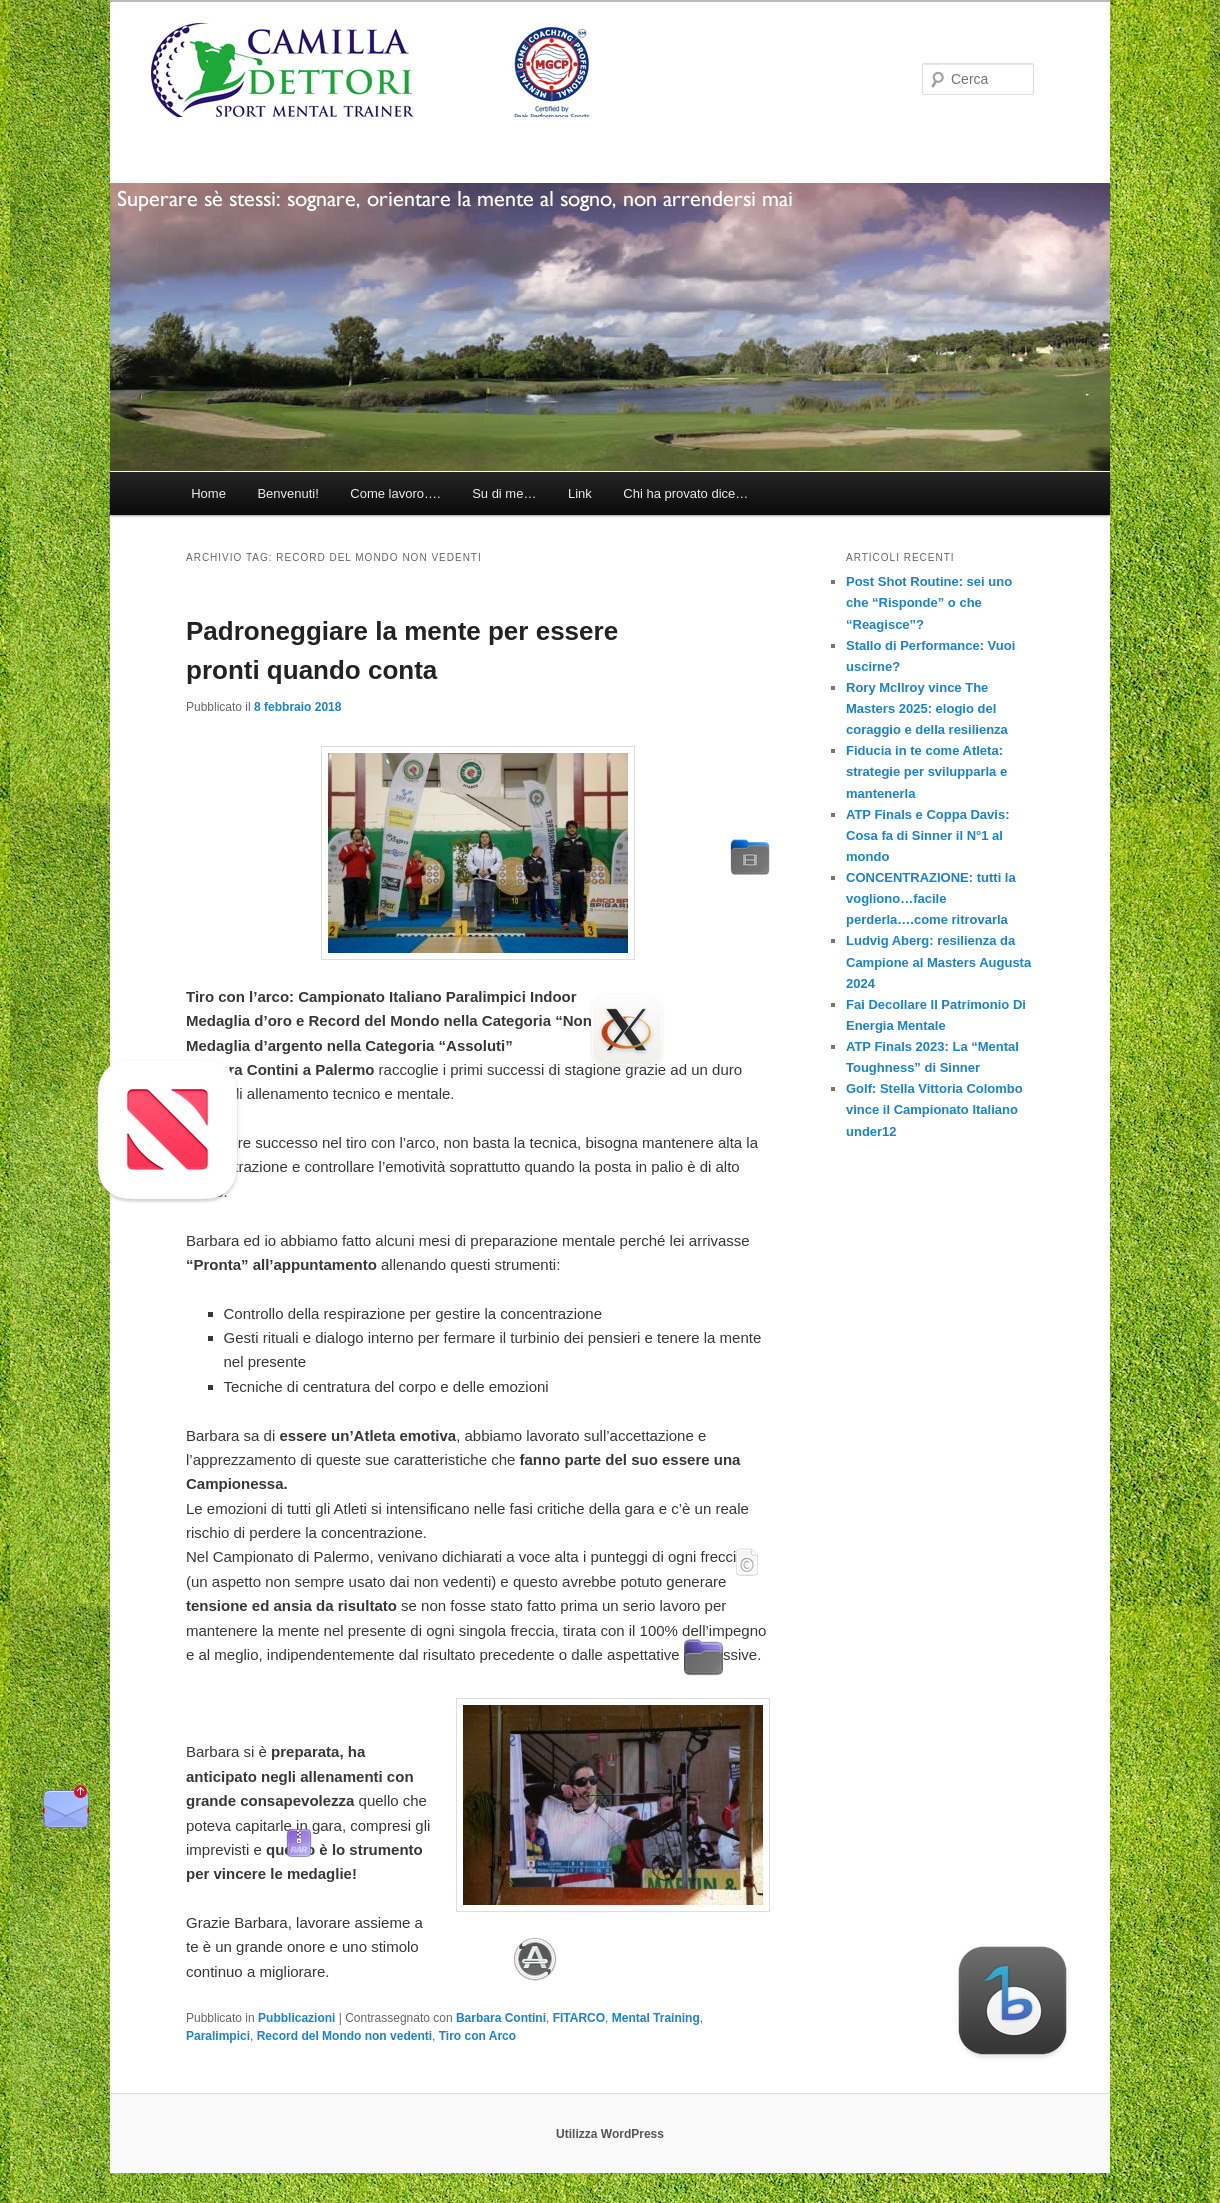 The image size is (1220, 2203). Describe the element at coordinates (1012, 2000) in the screenshot. I see `open banshee media player` at that location.